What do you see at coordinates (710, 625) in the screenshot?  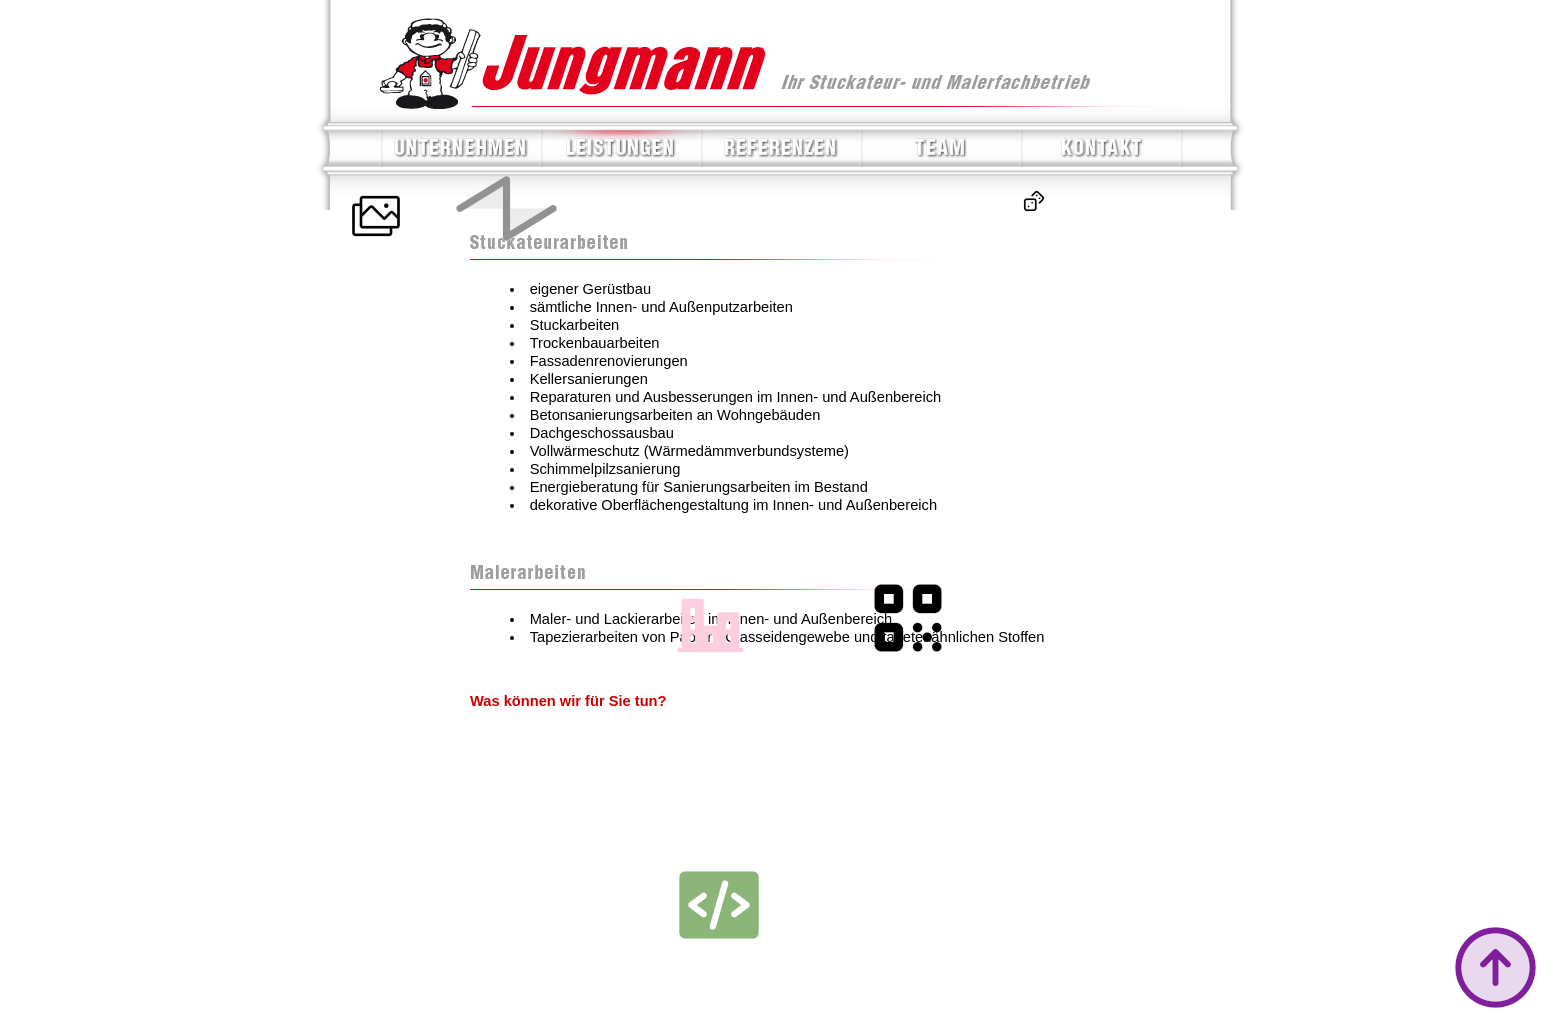 I see `view city or urban location` at bounding box center [710, 625].